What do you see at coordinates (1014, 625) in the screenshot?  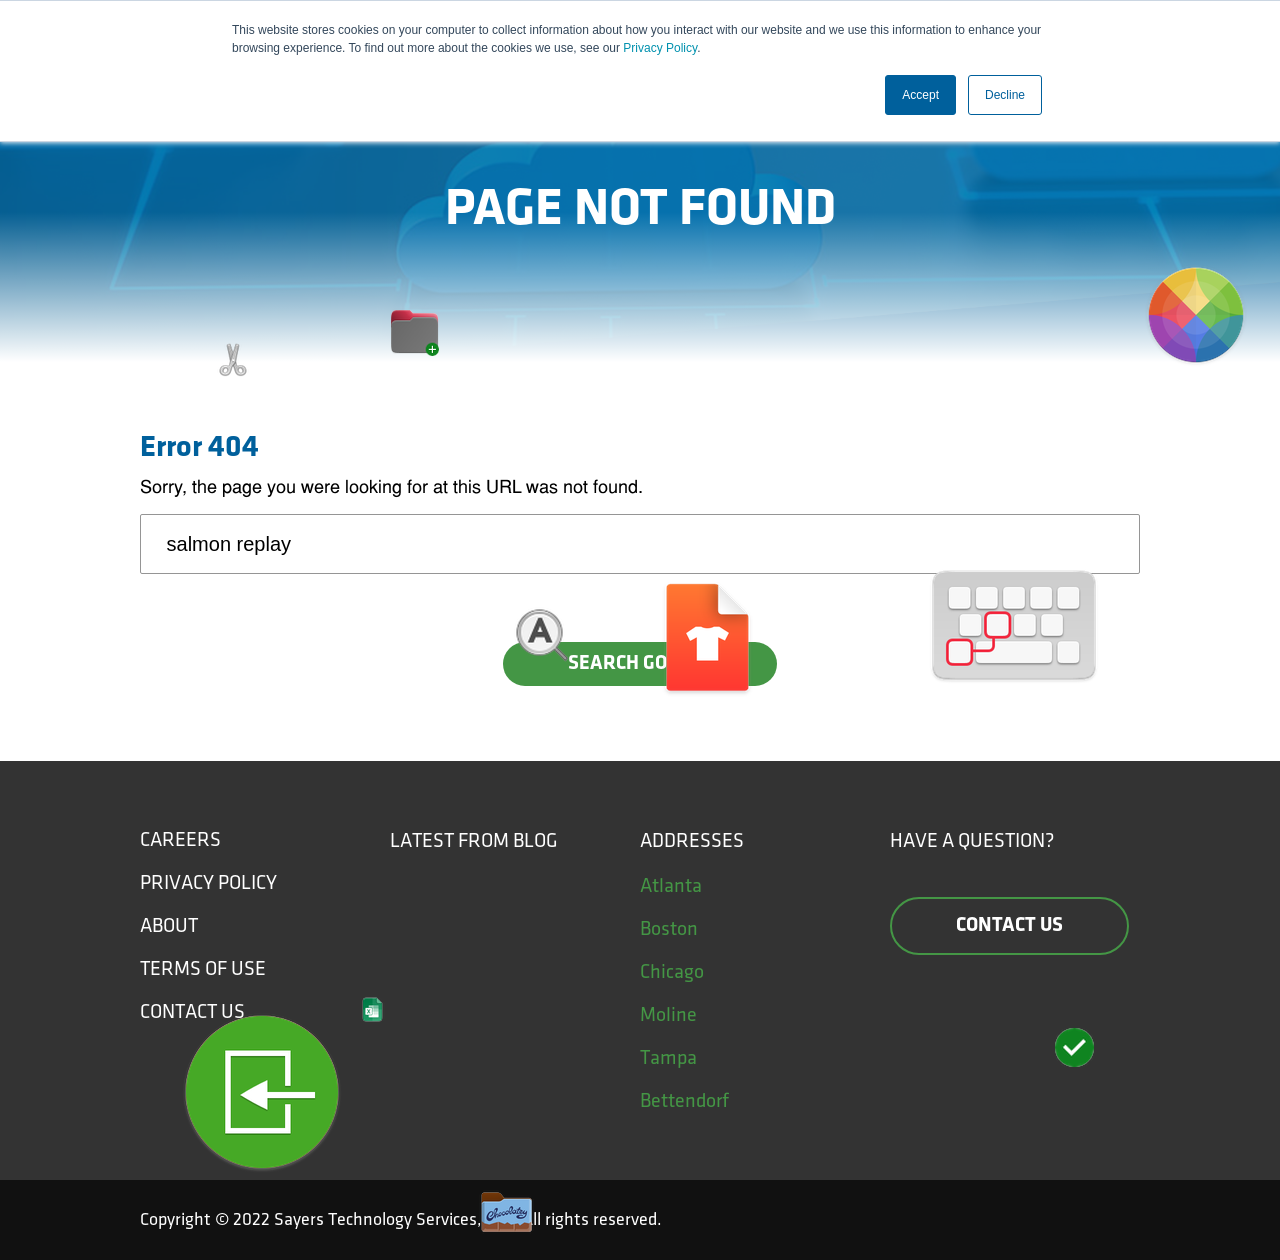 I see `access keyboard shortcut settings` at bounding box center [1014, 625].